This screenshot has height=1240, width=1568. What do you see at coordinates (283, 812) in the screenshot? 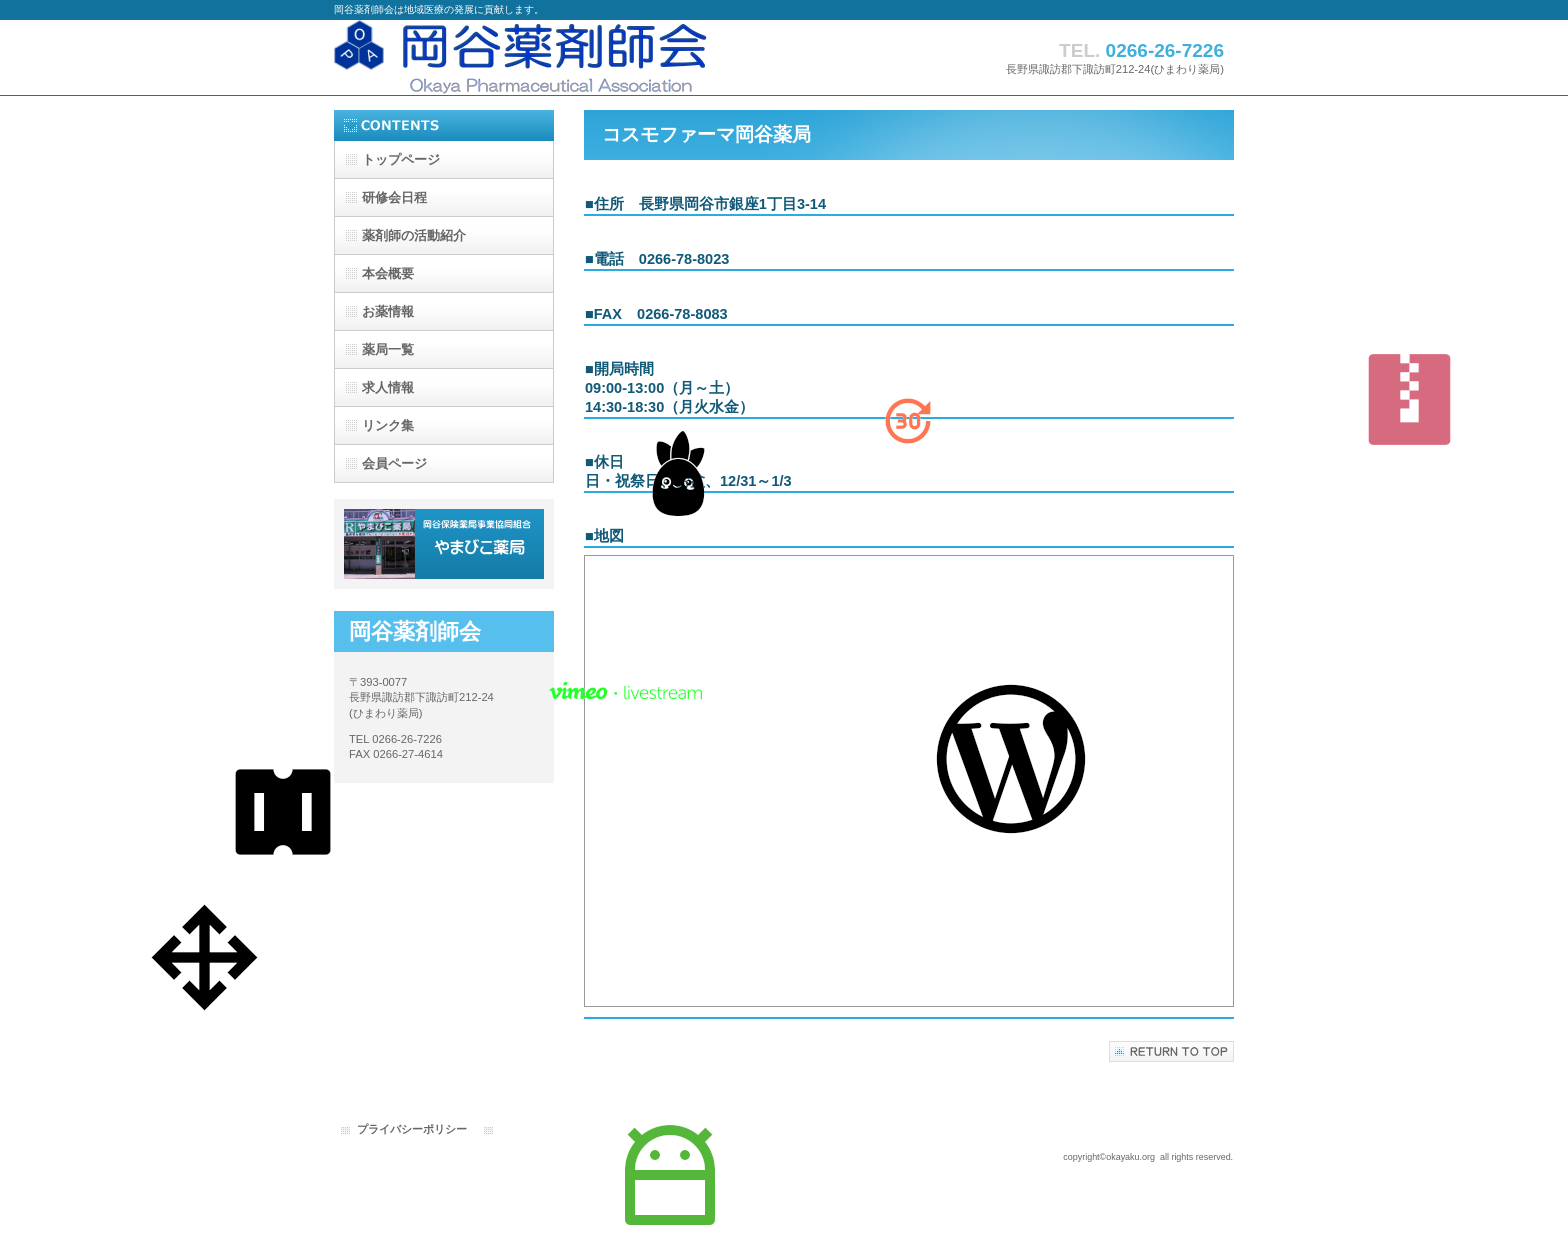
I see `redeem a coupon or discount code` at bounding box center [283, 812].